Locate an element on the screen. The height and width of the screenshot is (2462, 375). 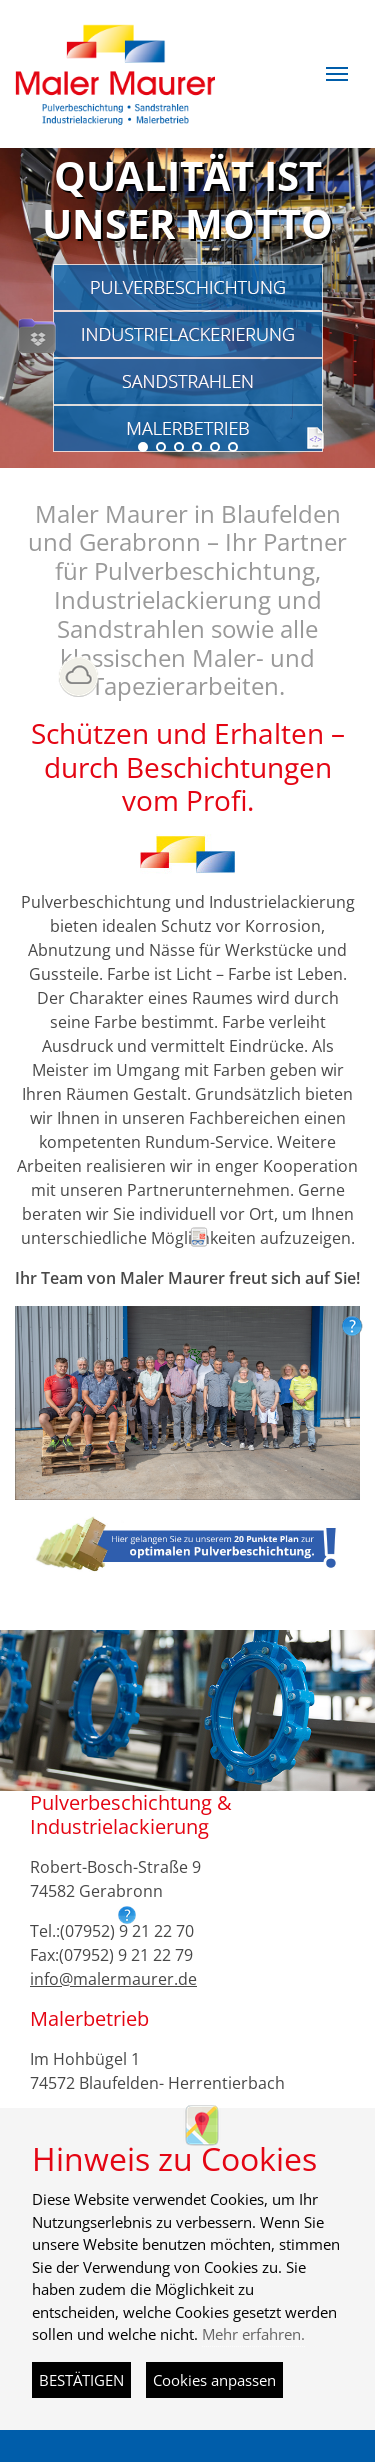
open kate text editor is located at coordinates (195, 1356).